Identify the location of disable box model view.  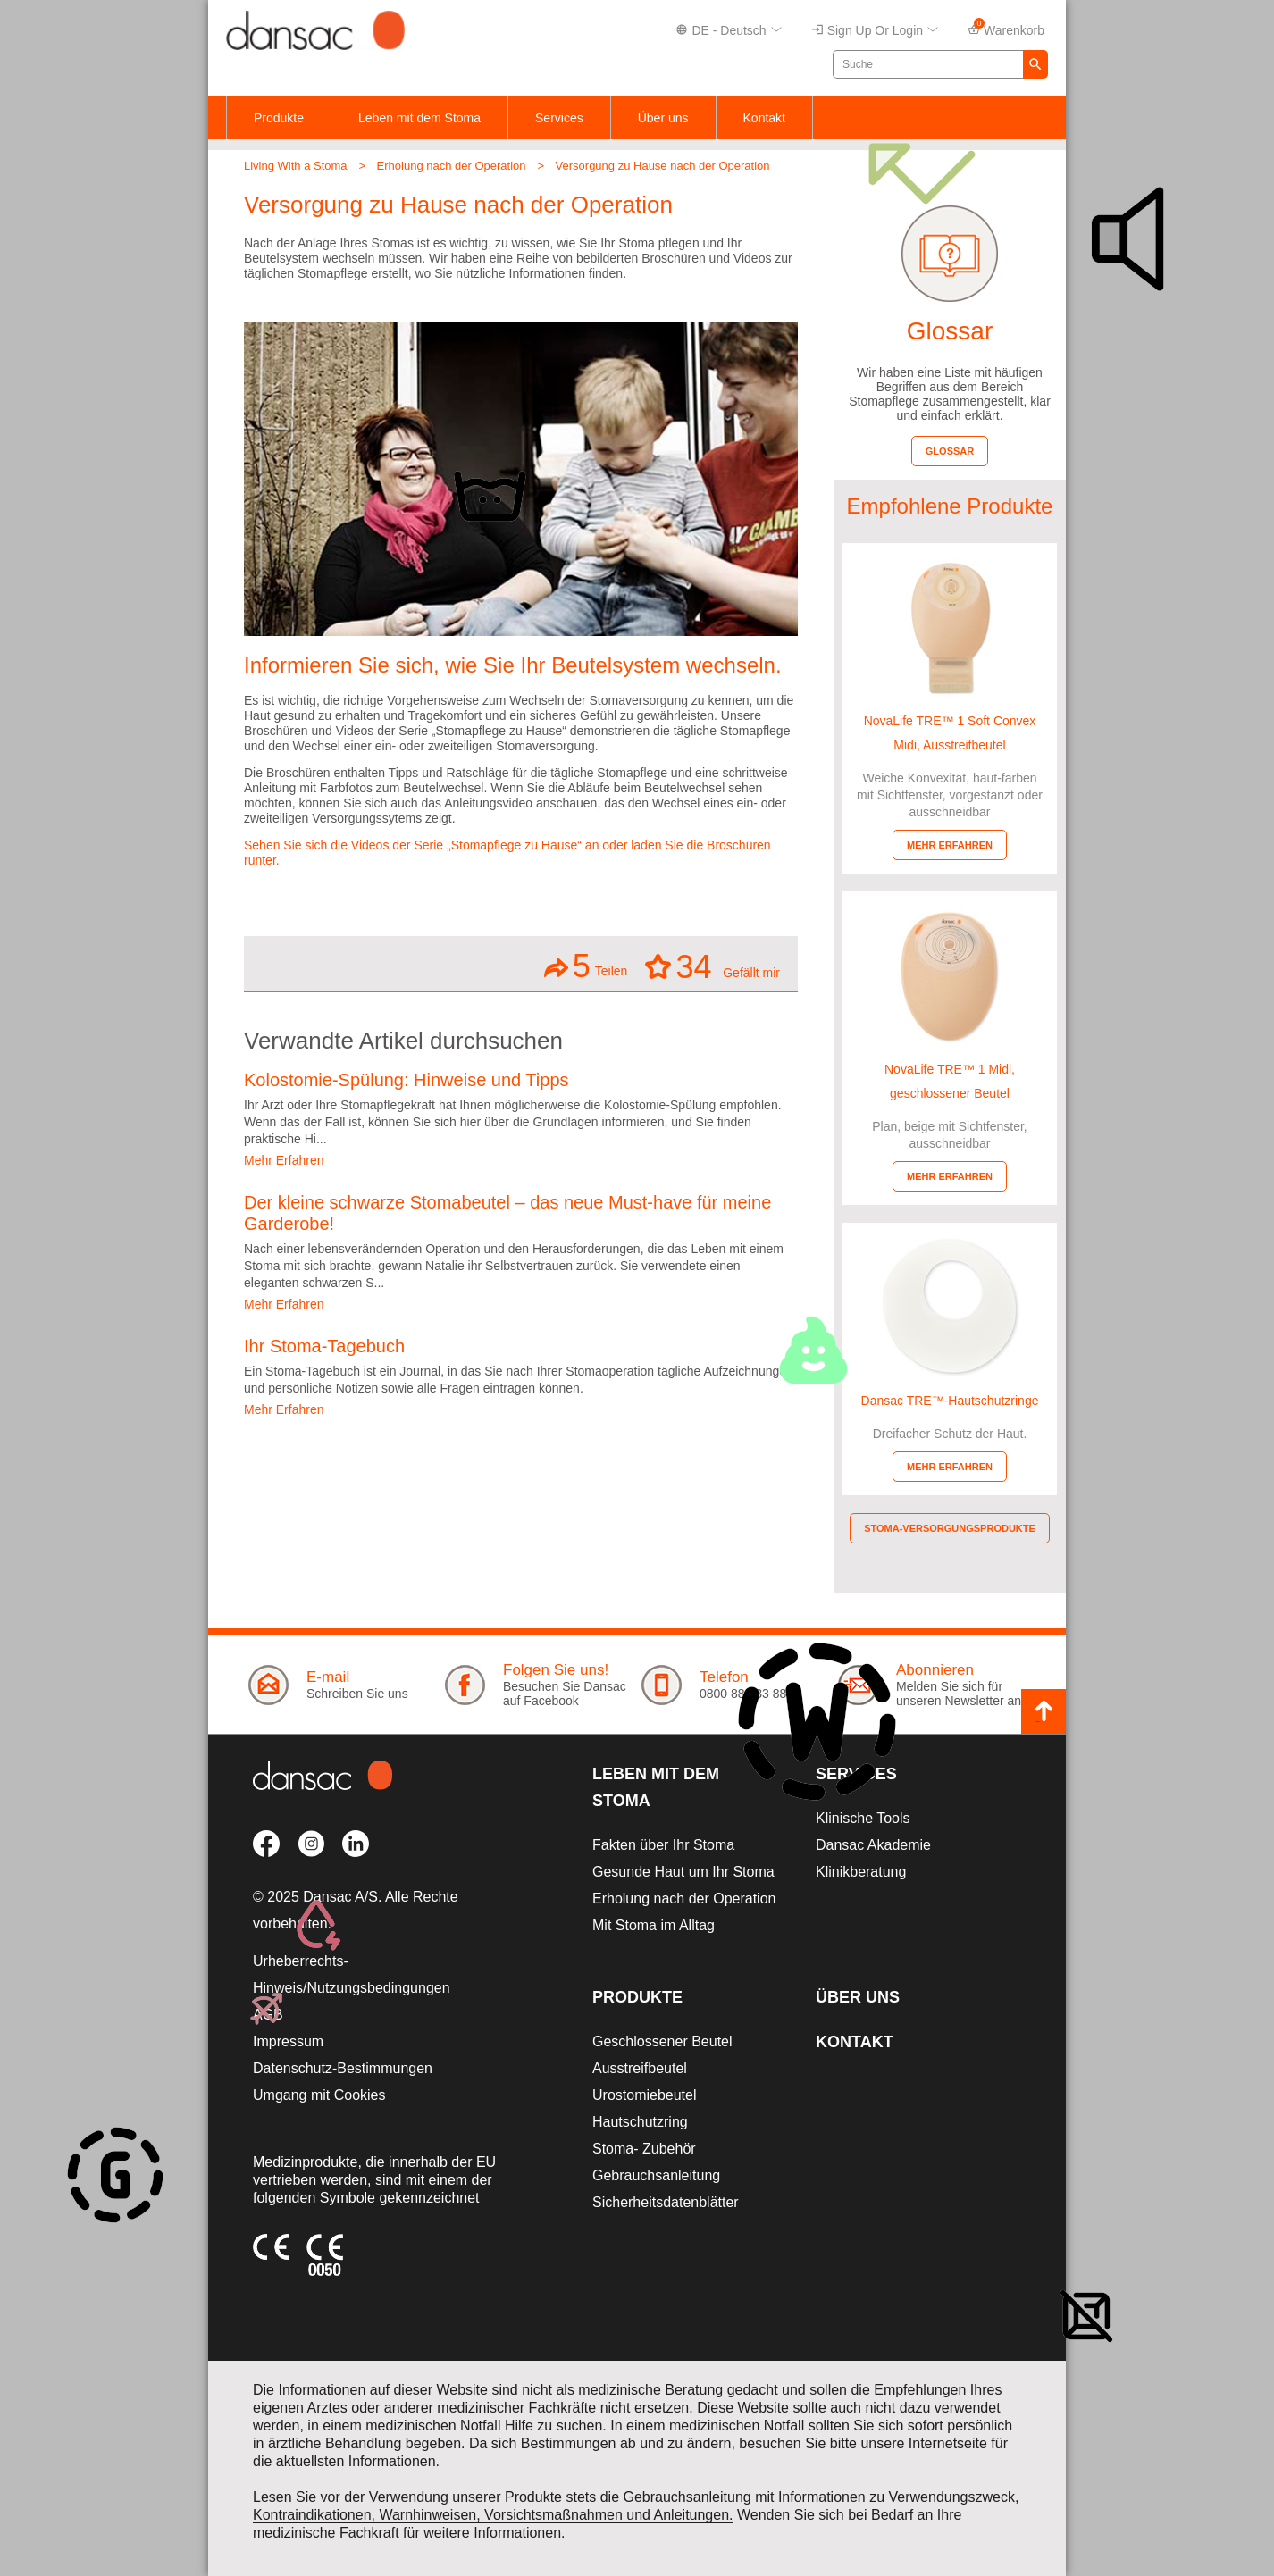
(1086, 2316).